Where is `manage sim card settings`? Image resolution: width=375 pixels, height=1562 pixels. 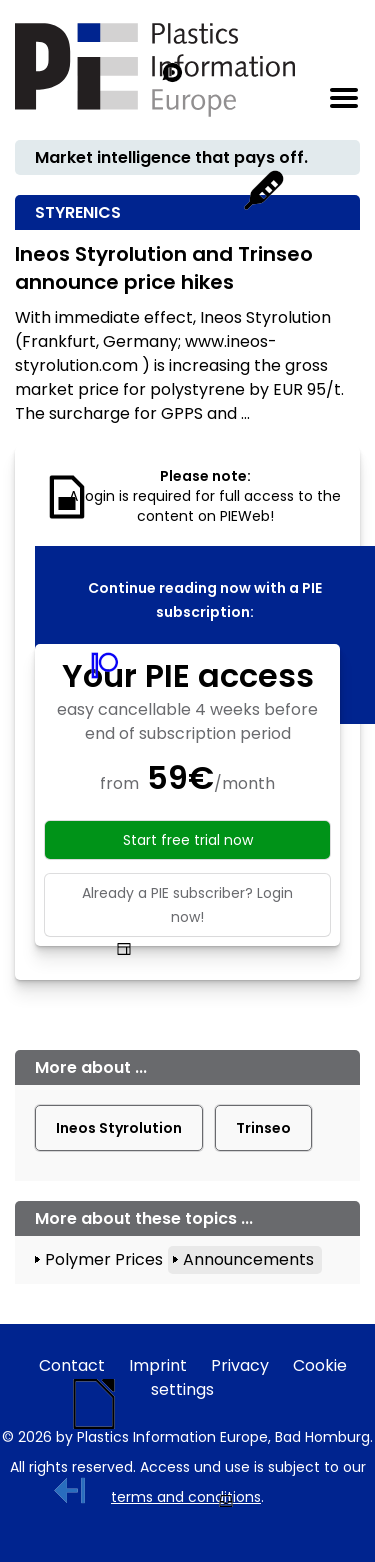
manage sim card settings is located at coordinates (67, 497).